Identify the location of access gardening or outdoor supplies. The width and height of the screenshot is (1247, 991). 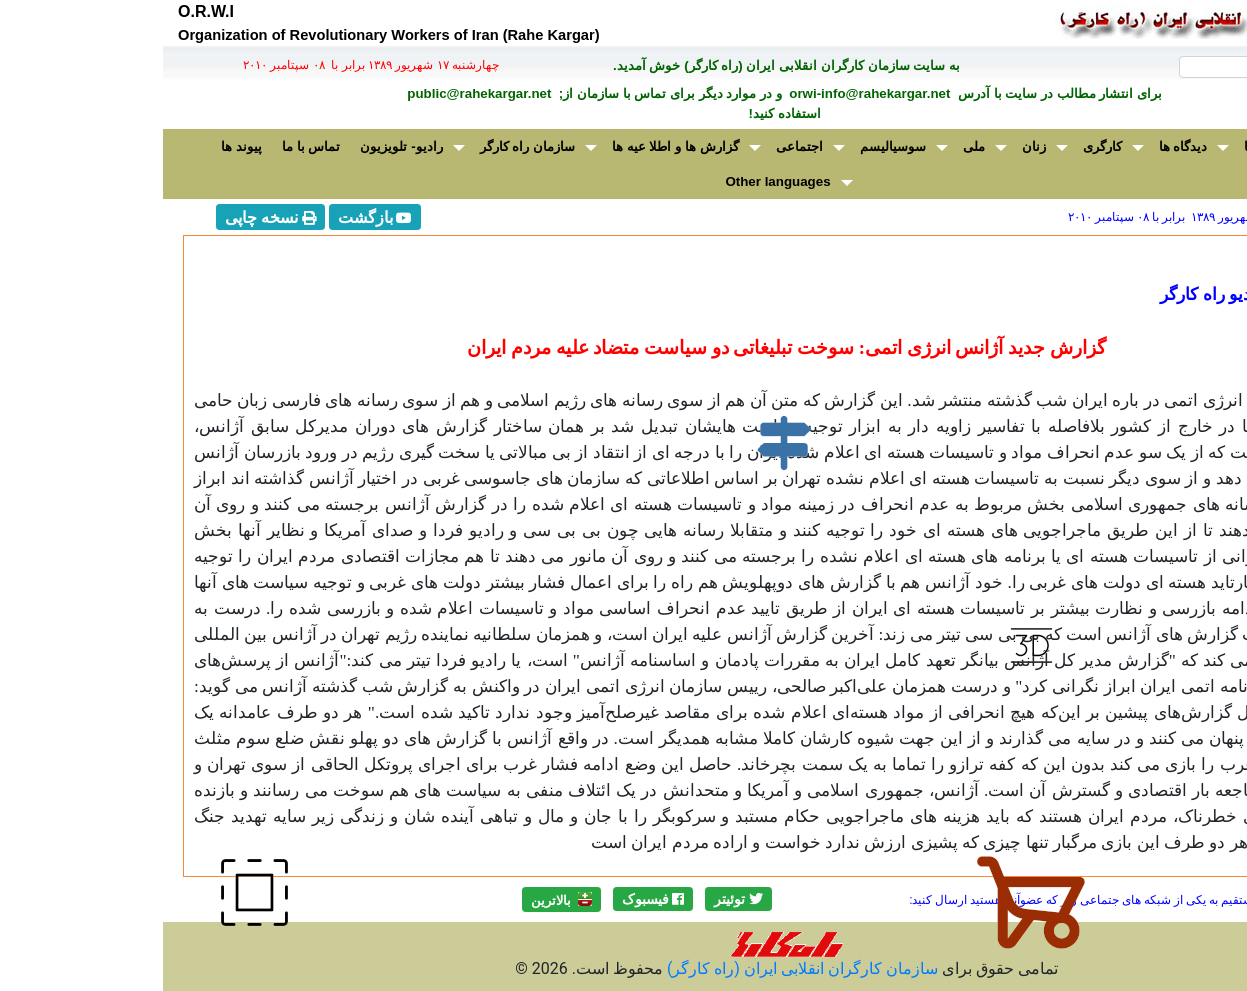
(1033, 902).